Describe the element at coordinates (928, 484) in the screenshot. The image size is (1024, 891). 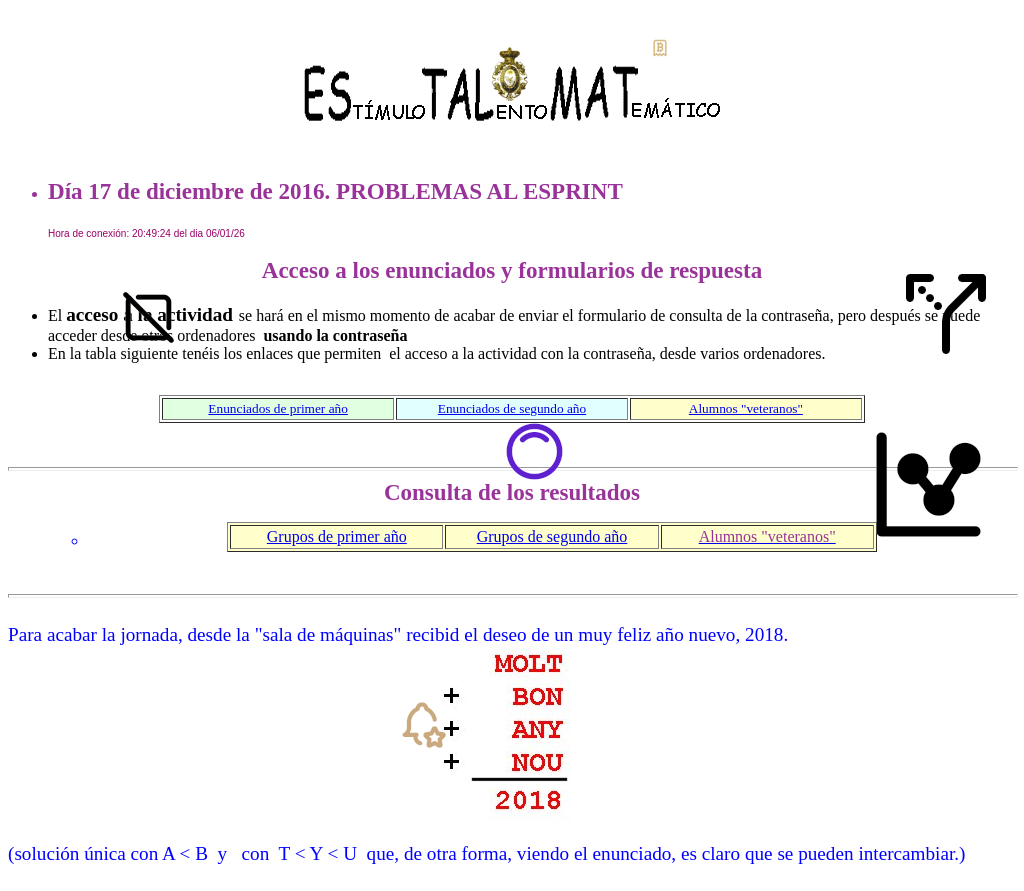
I see `view scatter plot or data visualization` at that location.